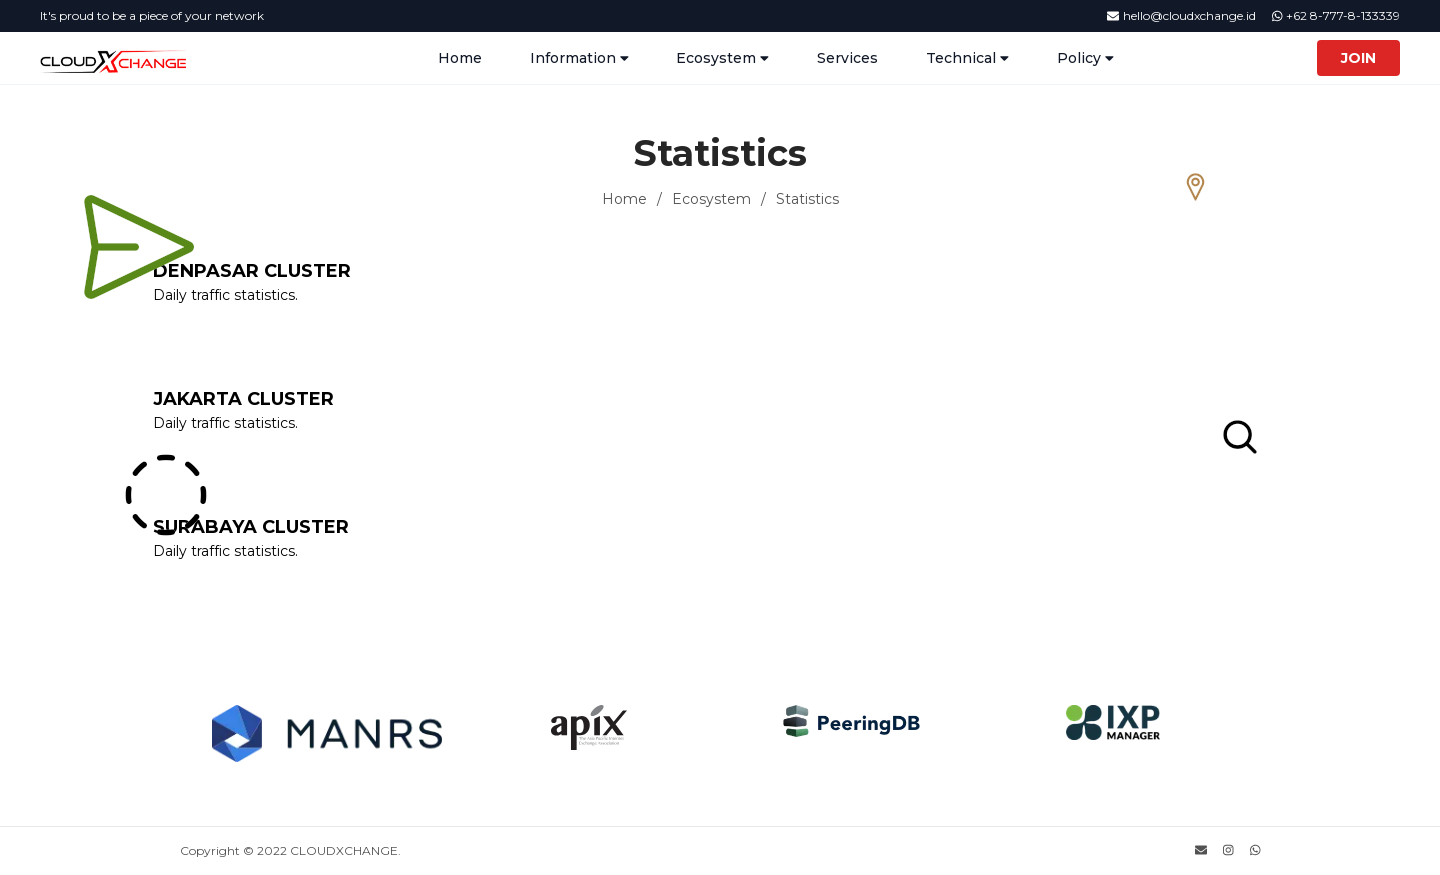  Describe the element at coordinates (1195, 187) in the screenshot. I see `view or set your current location` at that location.